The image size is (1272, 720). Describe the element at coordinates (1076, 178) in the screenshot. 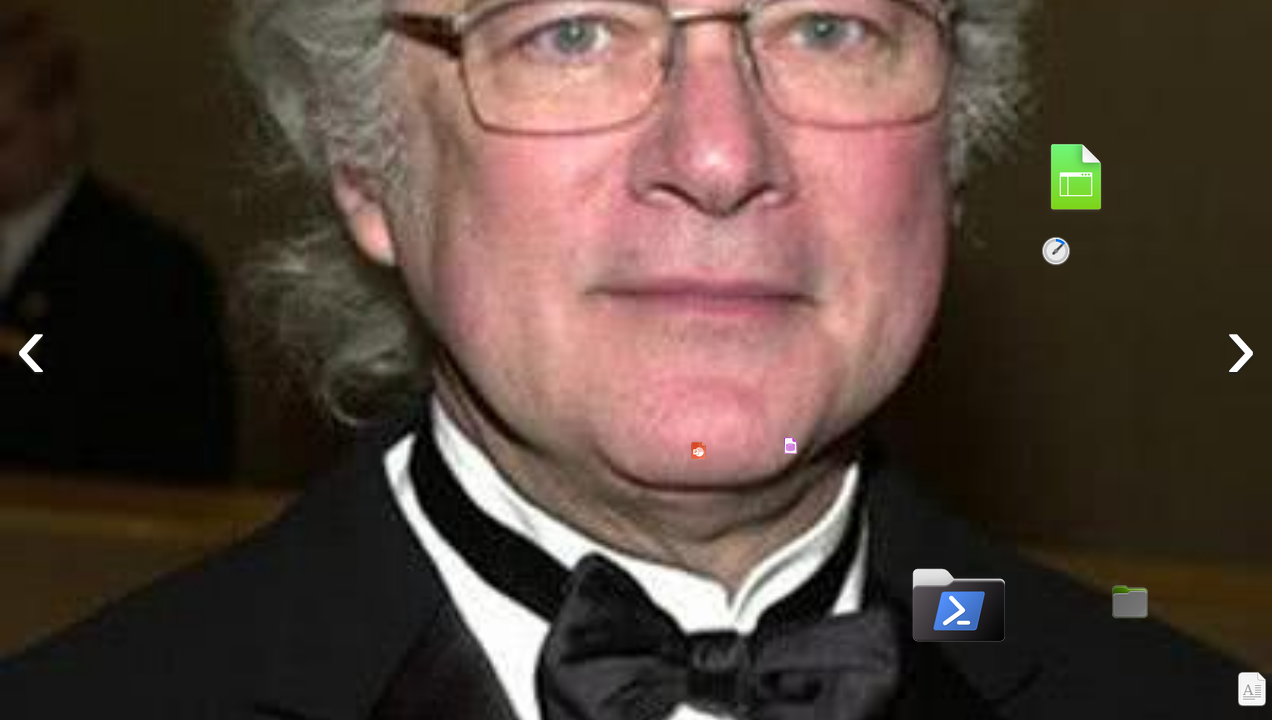

I see `a QML source code file` at that location.